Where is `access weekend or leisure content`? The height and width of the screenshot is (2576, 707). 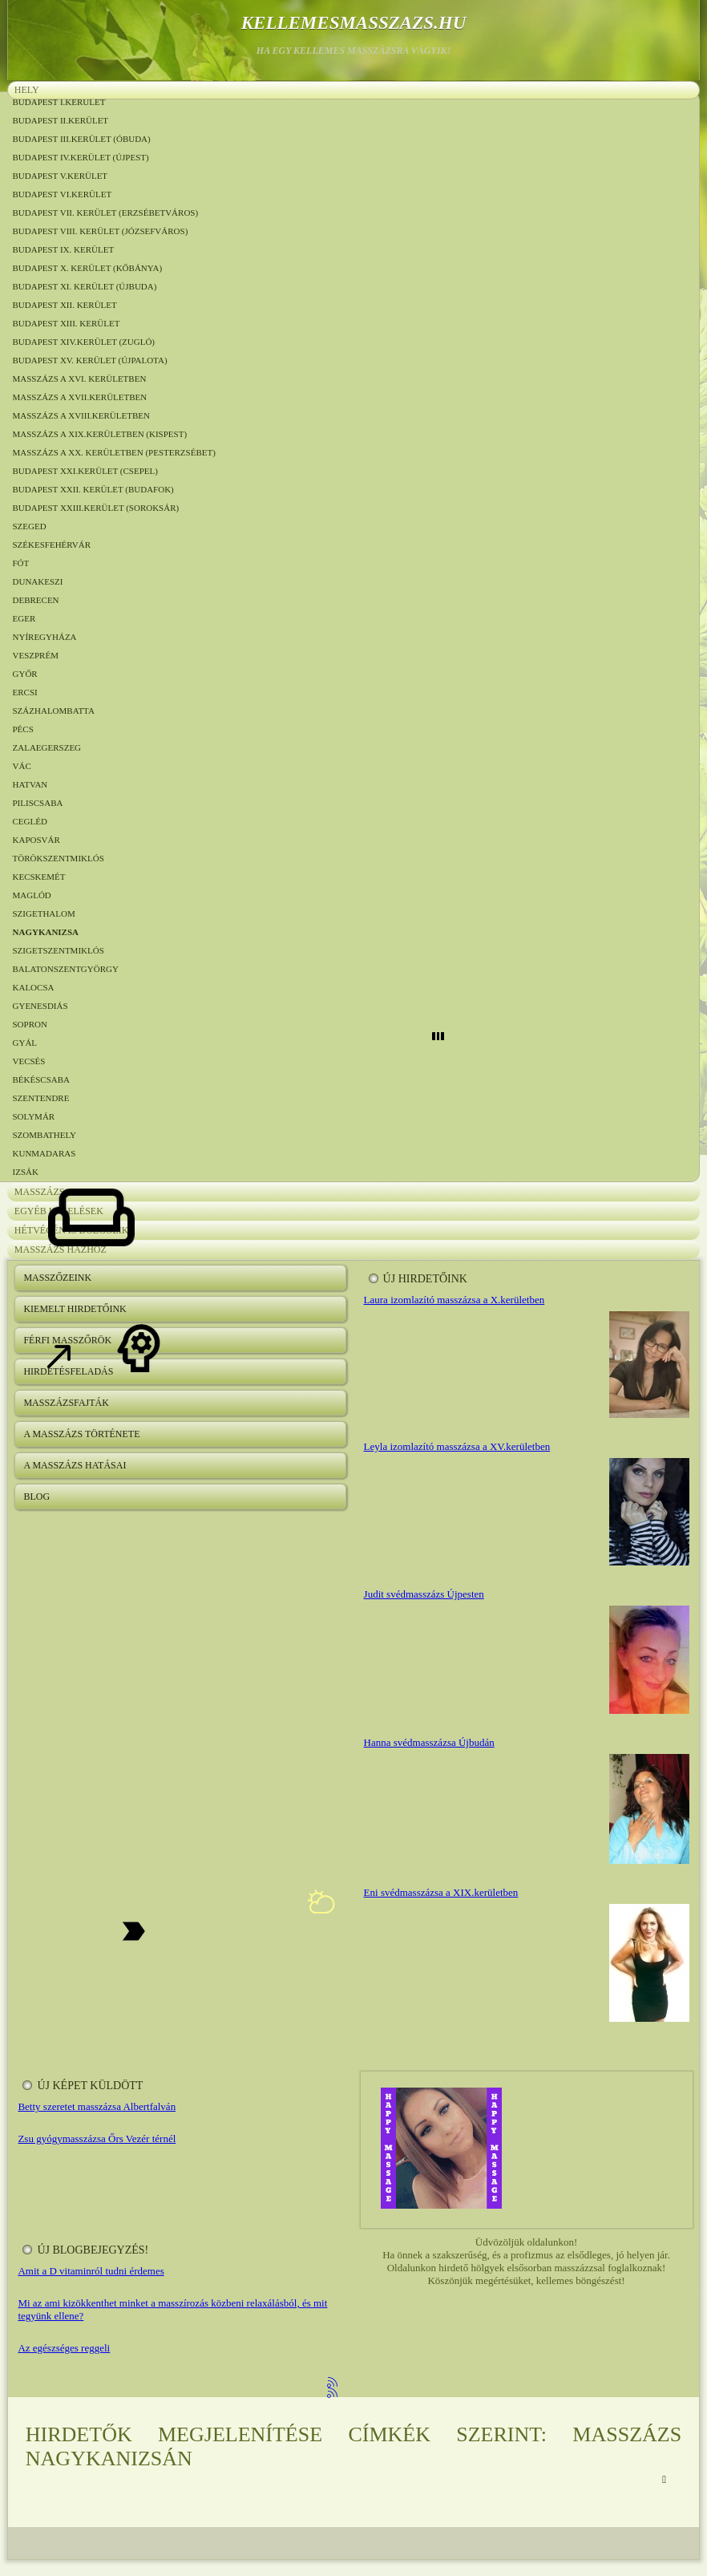 access weekend or leisure content is located at coordinates (91, 1217).